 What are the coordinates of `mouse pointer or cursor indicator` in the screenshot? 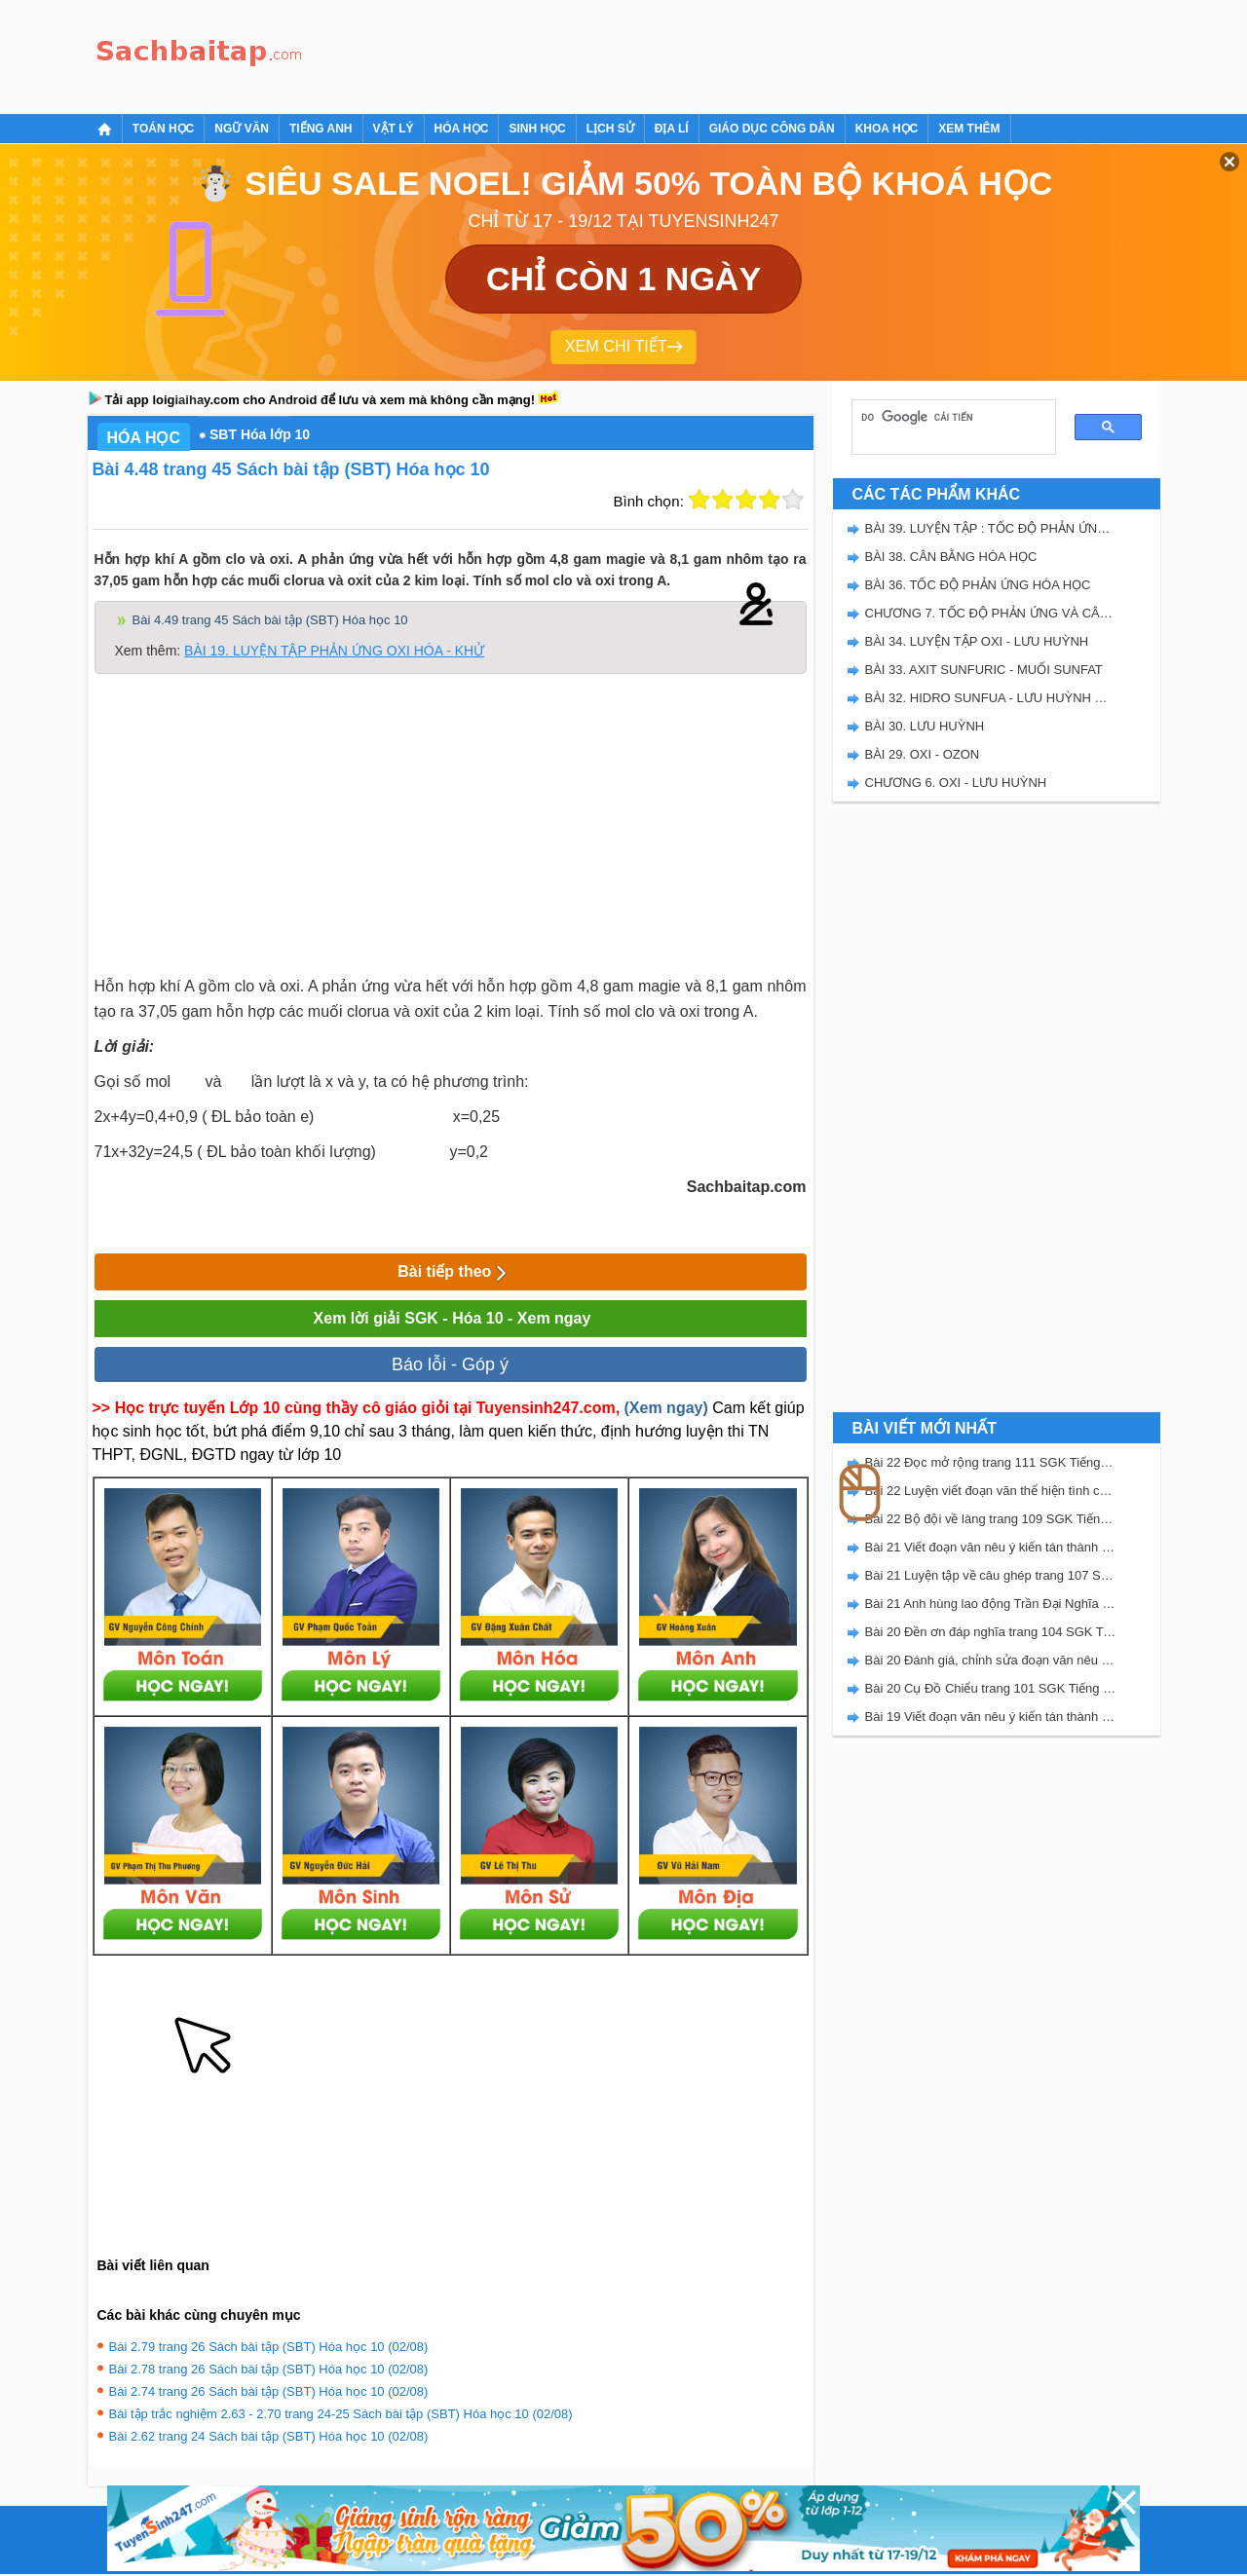 It's located at (203, 2045).